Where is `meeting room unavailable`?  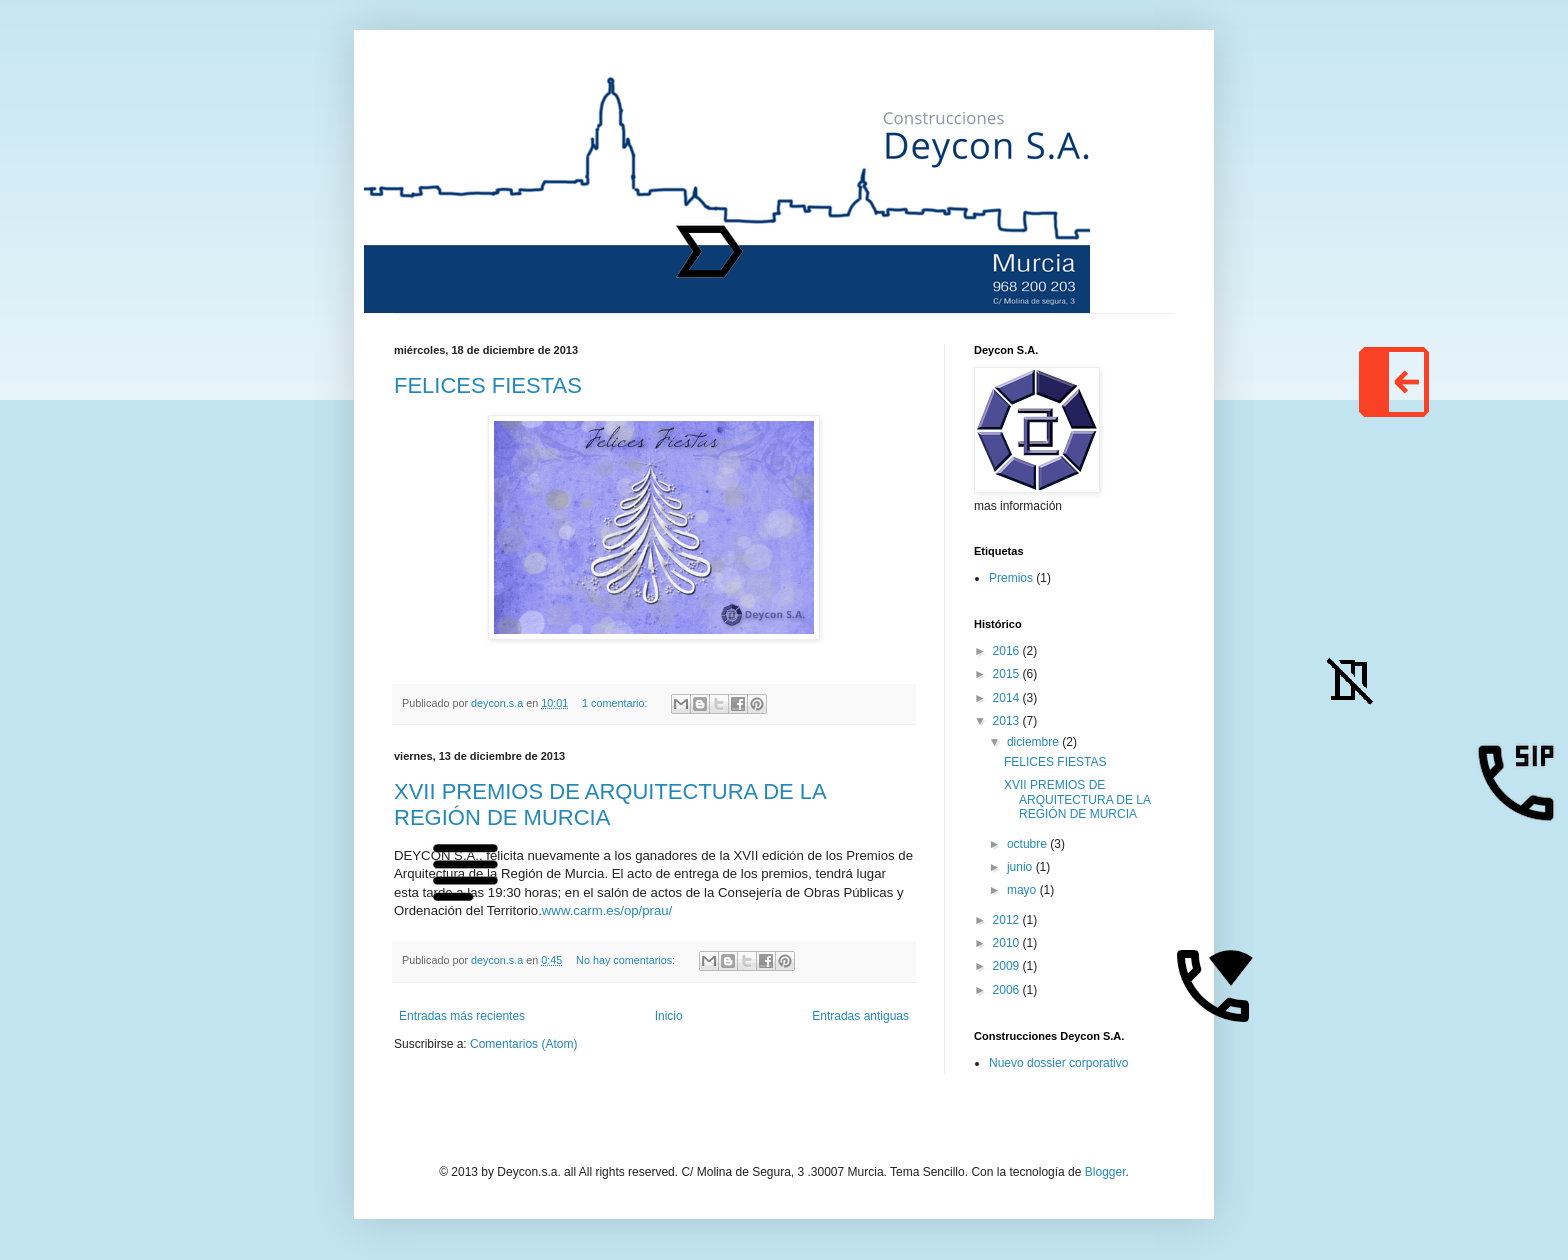
meeting room unavailable is located at coordinates (1351, 680).